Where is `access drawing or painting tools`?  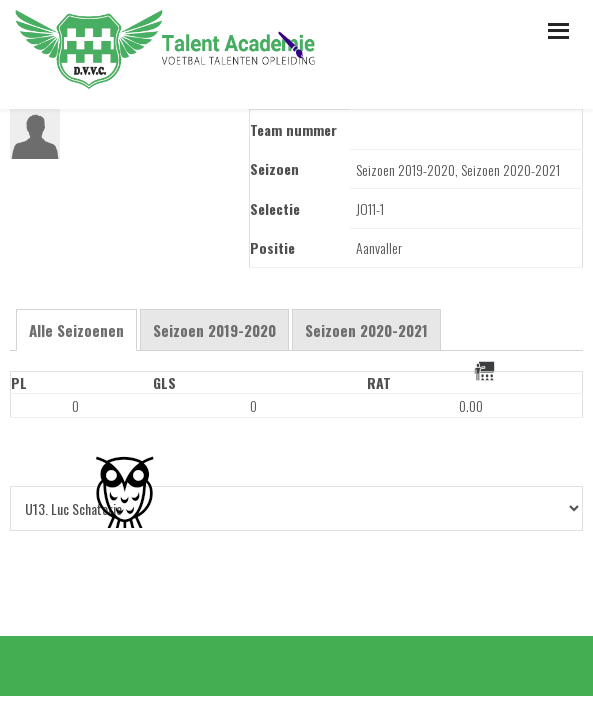
access drawing or painting tools is located at coordinates (291, 45).